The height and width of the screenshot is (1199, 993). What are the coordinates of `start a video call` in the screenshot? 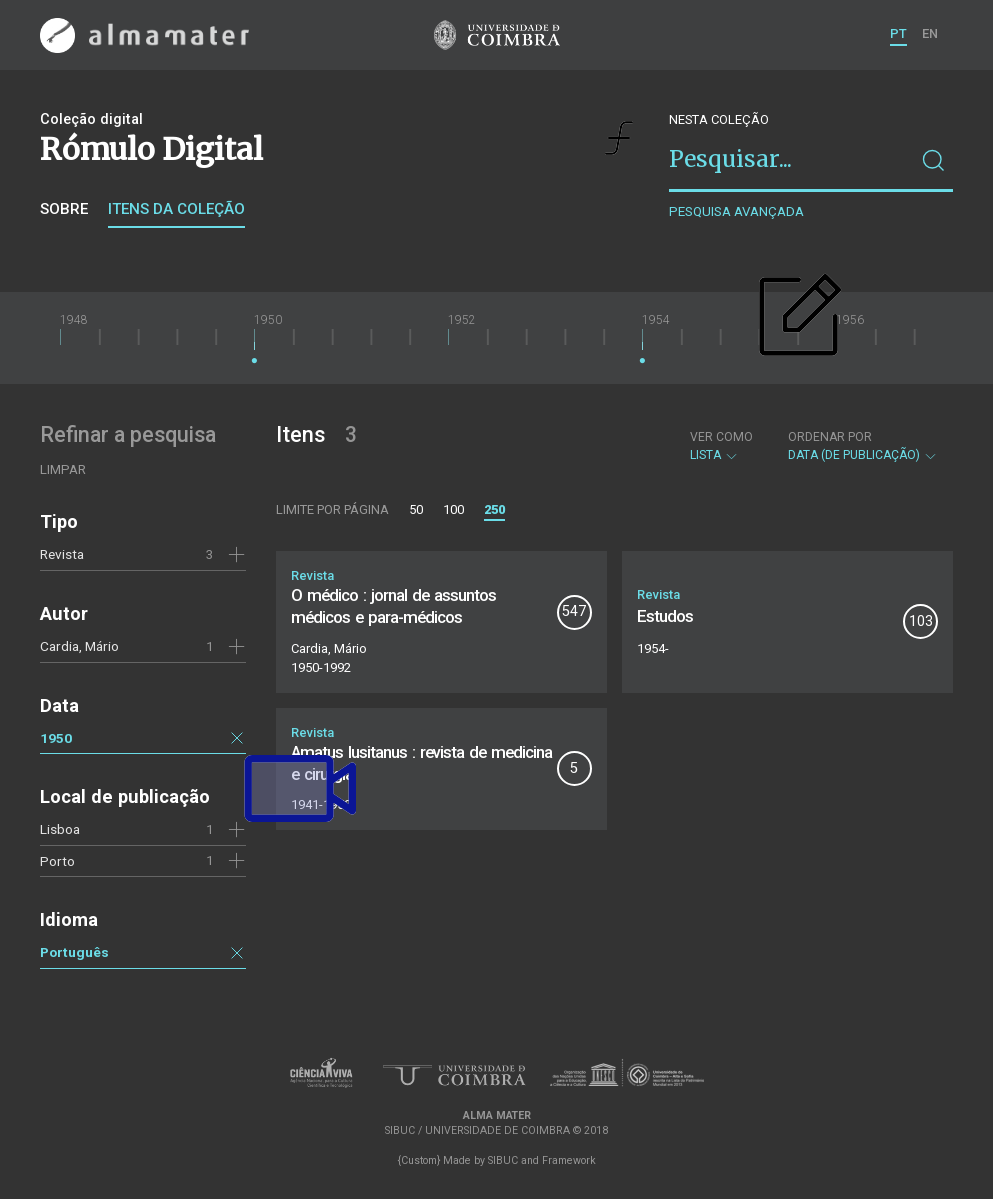 It's located at (296, 788).